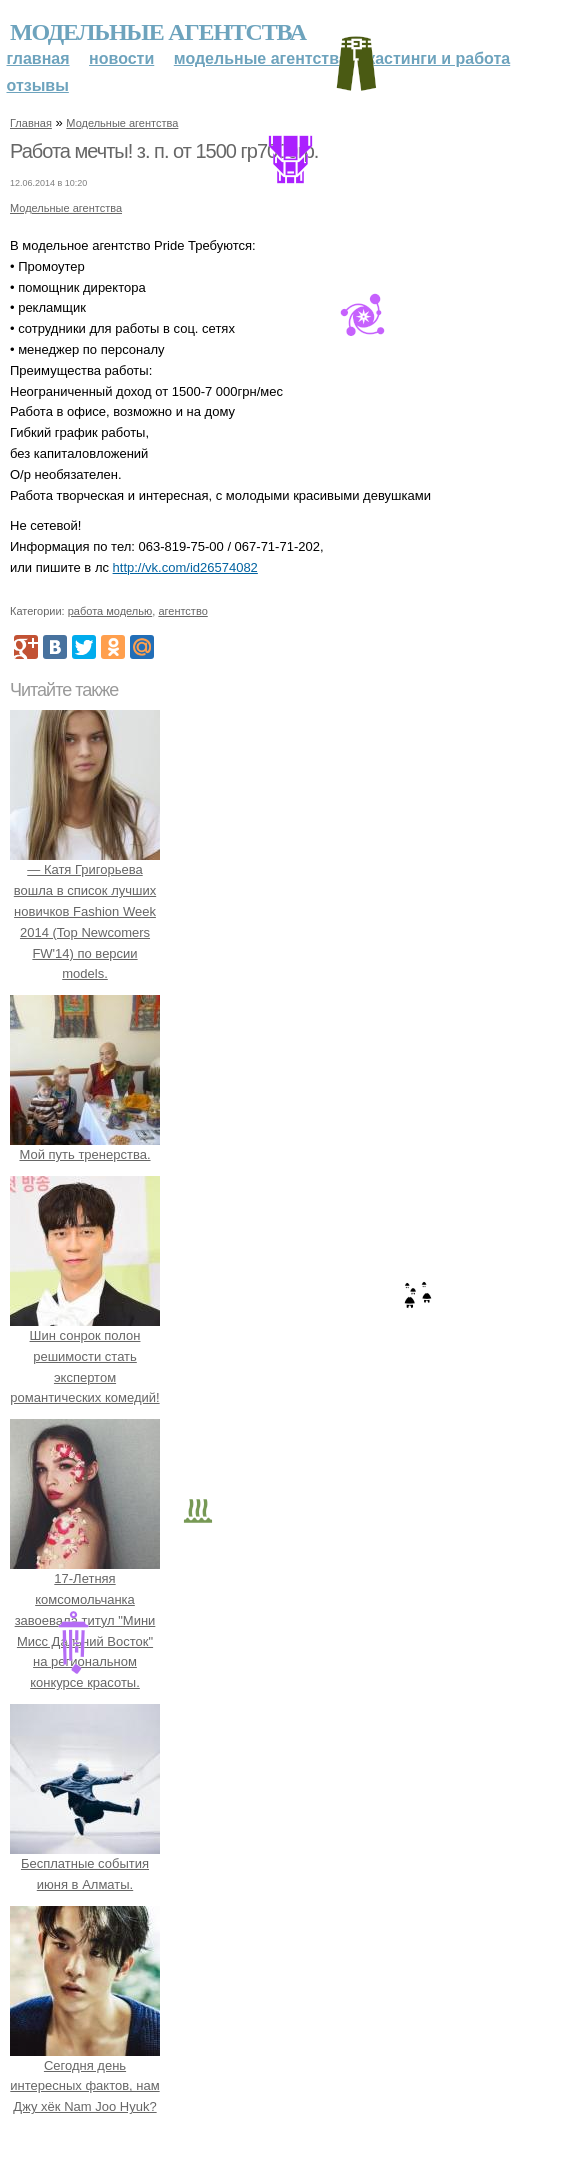 The height and width of the screenshot is (2178, 567). What do you see at coordinates (290, 159) in the screenshot?
I see `equip metal scale armor` at bounding box center [290, 159].